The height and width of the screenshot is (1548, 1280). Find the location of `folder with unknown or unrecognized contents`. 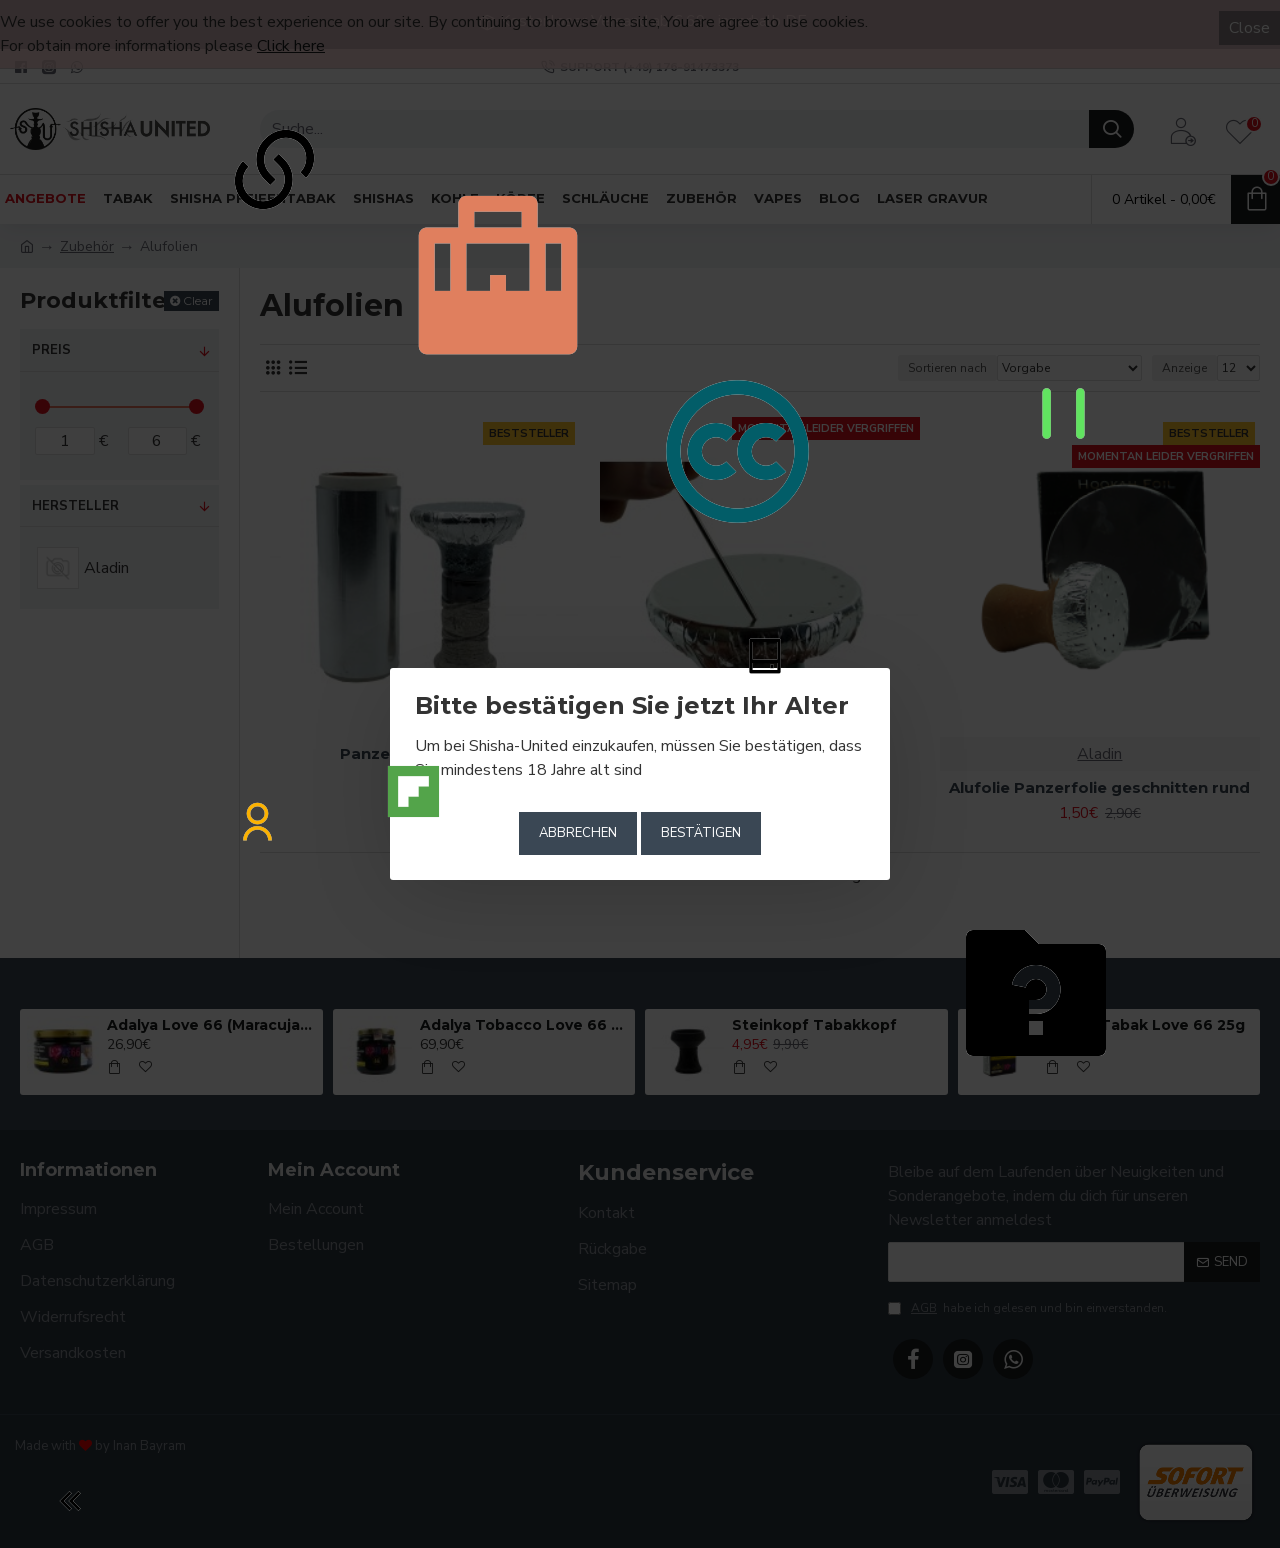

folder with unknown or unrecognized contents is located at coordinates (1036, 993).